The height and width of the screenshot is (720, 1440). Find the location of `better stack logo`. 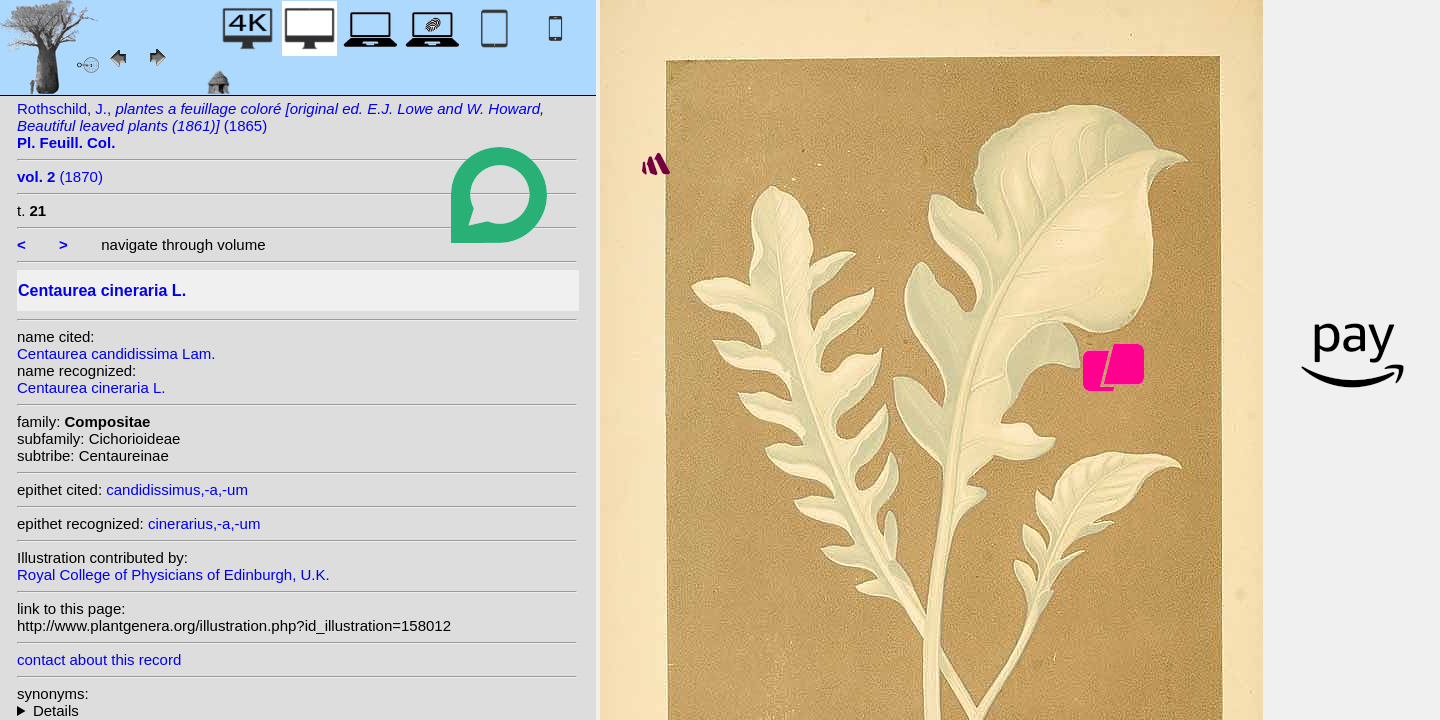

better stack logo is located at coordinates (656, 164).